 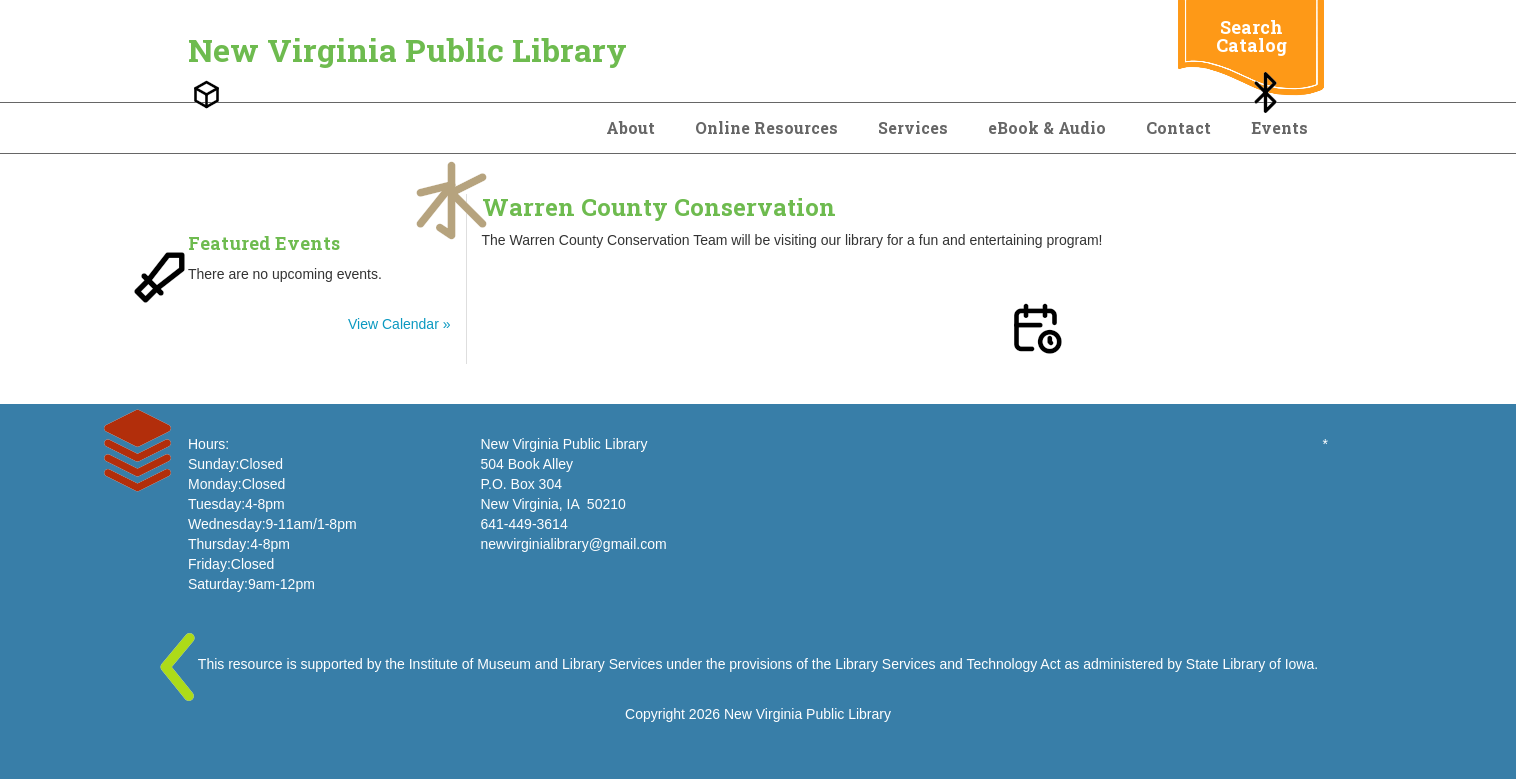 I want to click on view package or shipment details, so click(x=206, y=94).